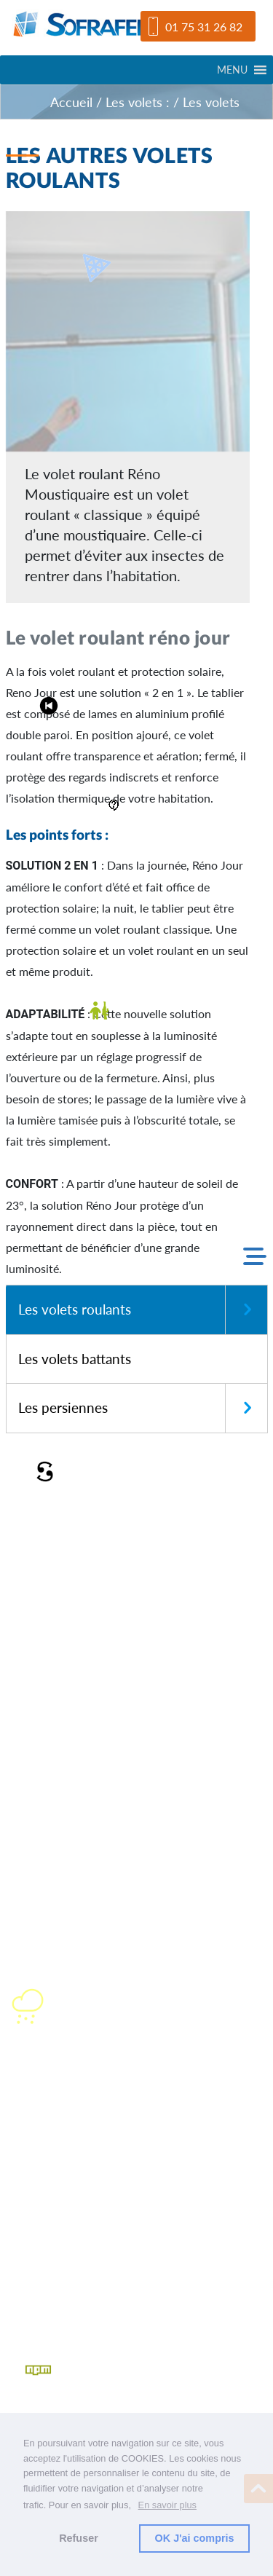 The image size is (273, 2576). What do you see at coordinates (44, 1471) in the screenshot?
I see `open Scribd app` at bounding box center [44, 1471].